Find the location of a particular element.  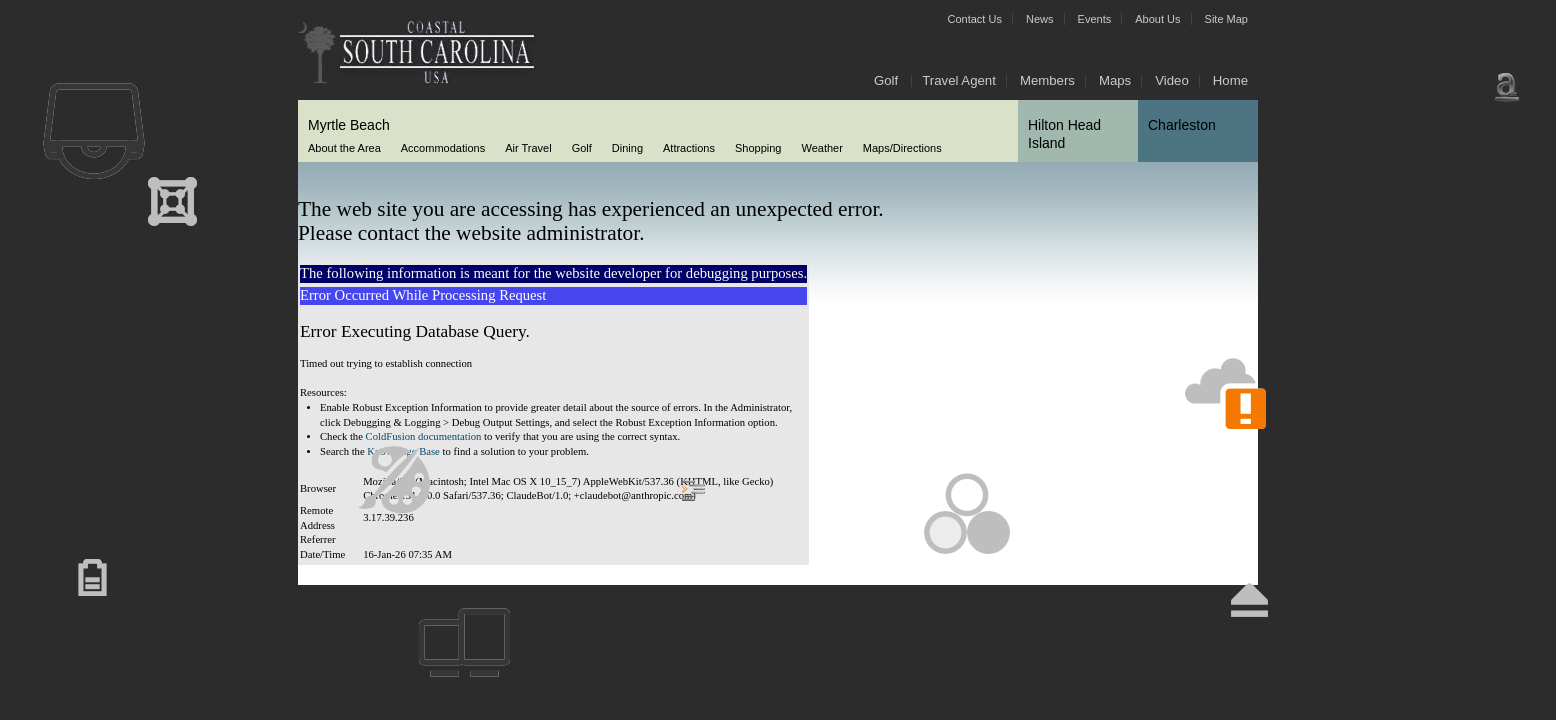

access color and display preferences is located at coordinates (967, 511).